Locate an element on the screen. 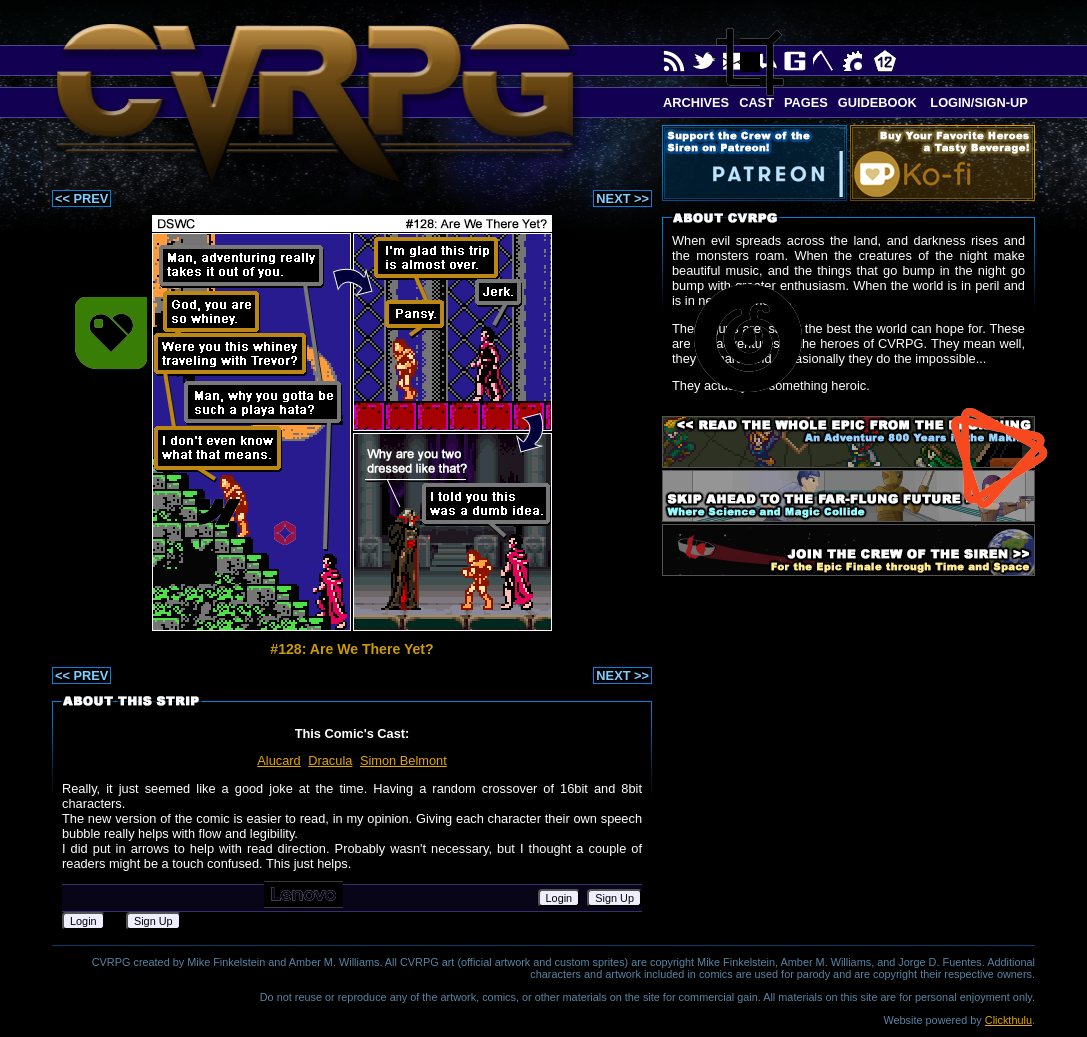 The height and width of the screenshot is (1037, 1087). Lenovo brand logo is located at coordinates (303, 894).